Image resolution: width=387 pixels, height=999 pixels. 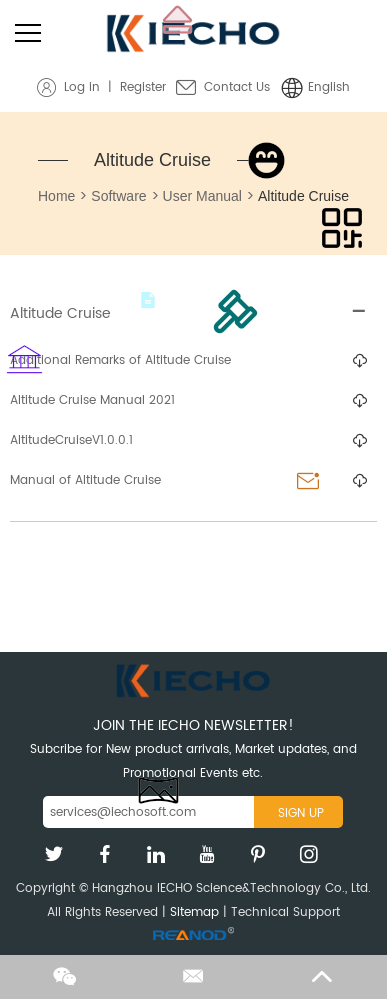 What do you see at coordinates (266, 160) in the screenshot?
I see `add a reaction to a message` at bounding box center [266, 160].